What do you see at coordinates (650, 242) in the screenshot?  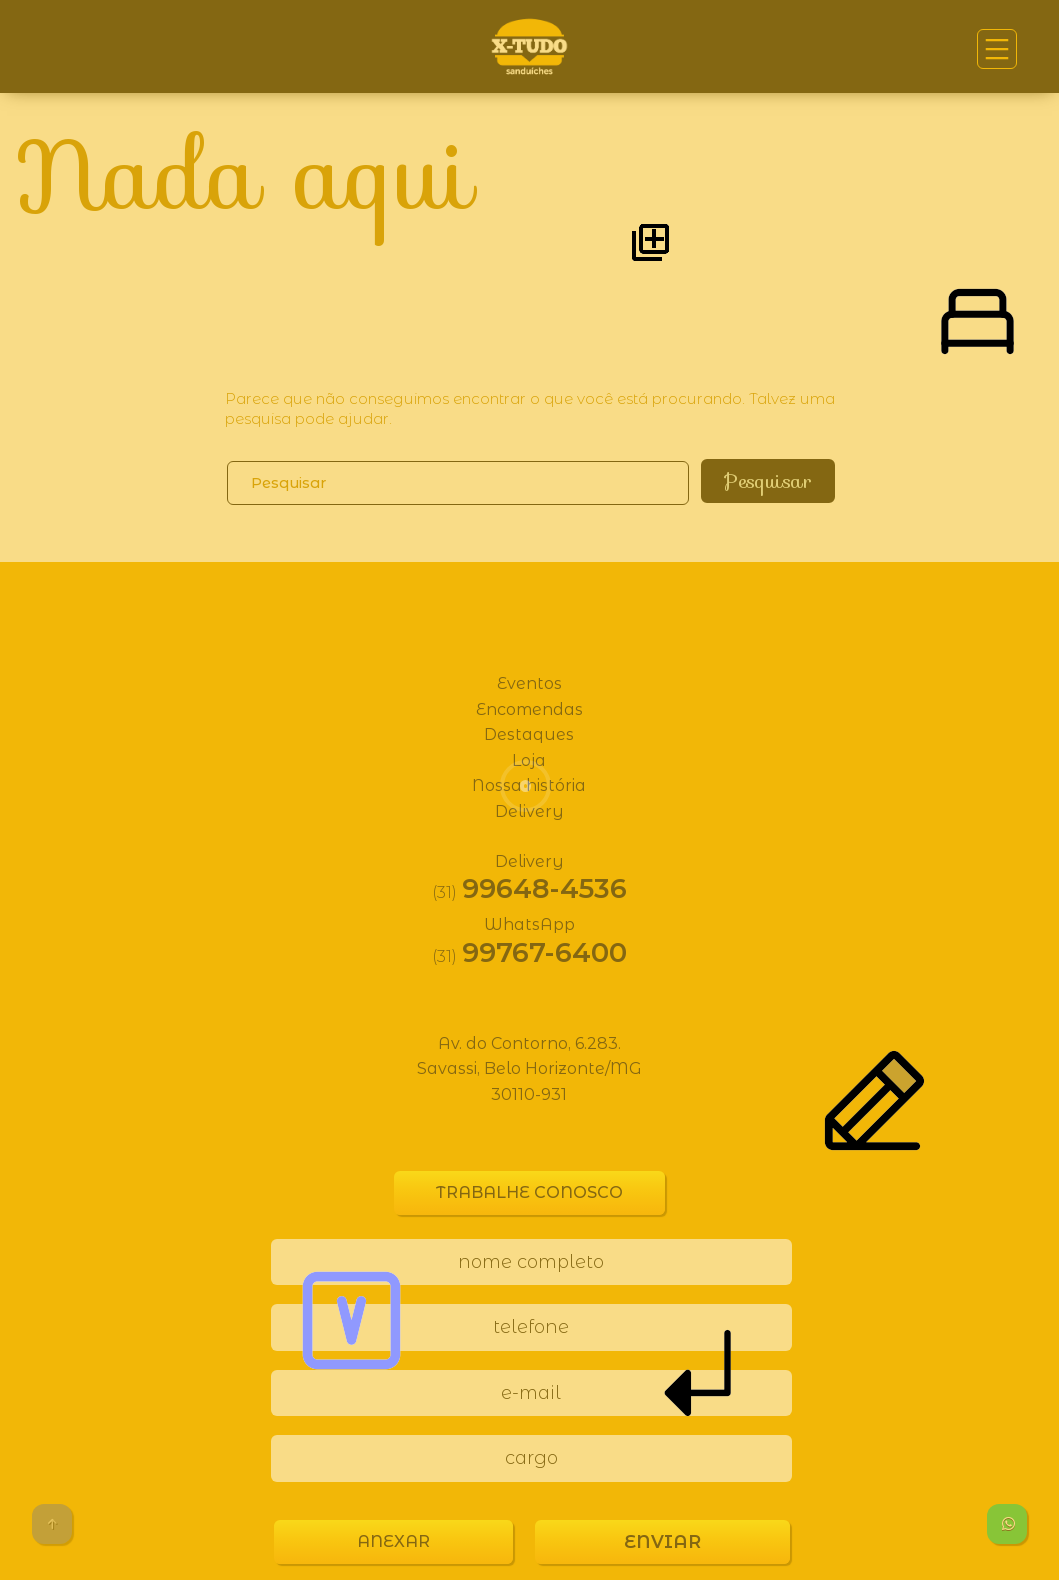 I see `add to queue` at bounding box center [650, 242].